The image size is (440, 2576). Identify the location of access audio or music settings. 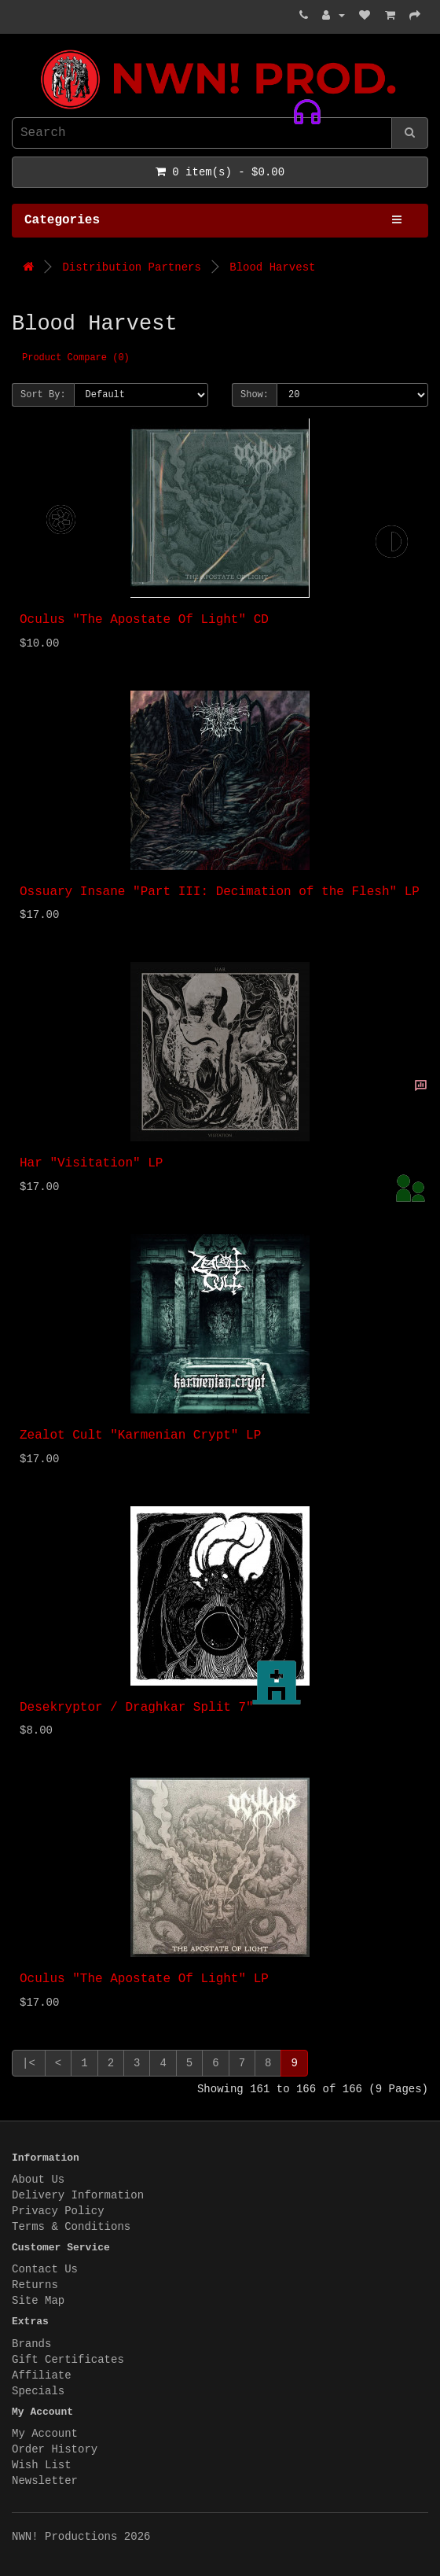
(307, 112).